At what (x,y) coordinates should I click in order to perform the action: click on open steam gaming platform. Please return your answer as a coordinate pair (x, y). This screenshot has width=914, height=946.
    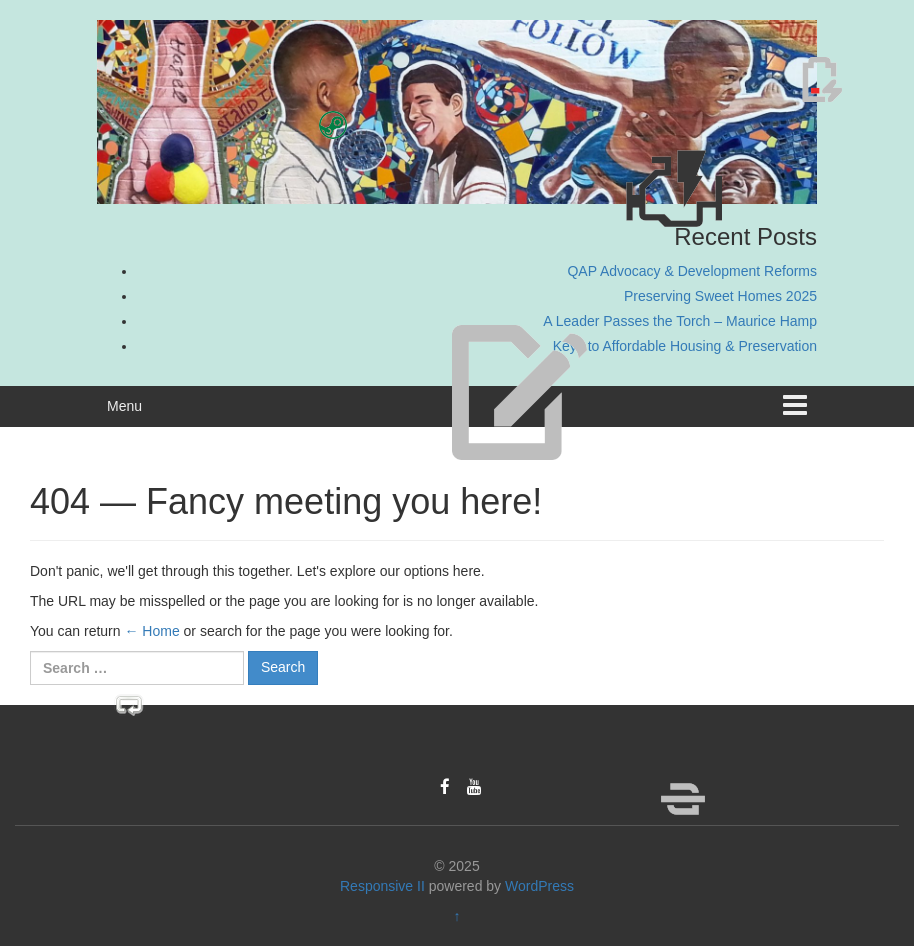
    Looking at the image, I should click on (333, 125).